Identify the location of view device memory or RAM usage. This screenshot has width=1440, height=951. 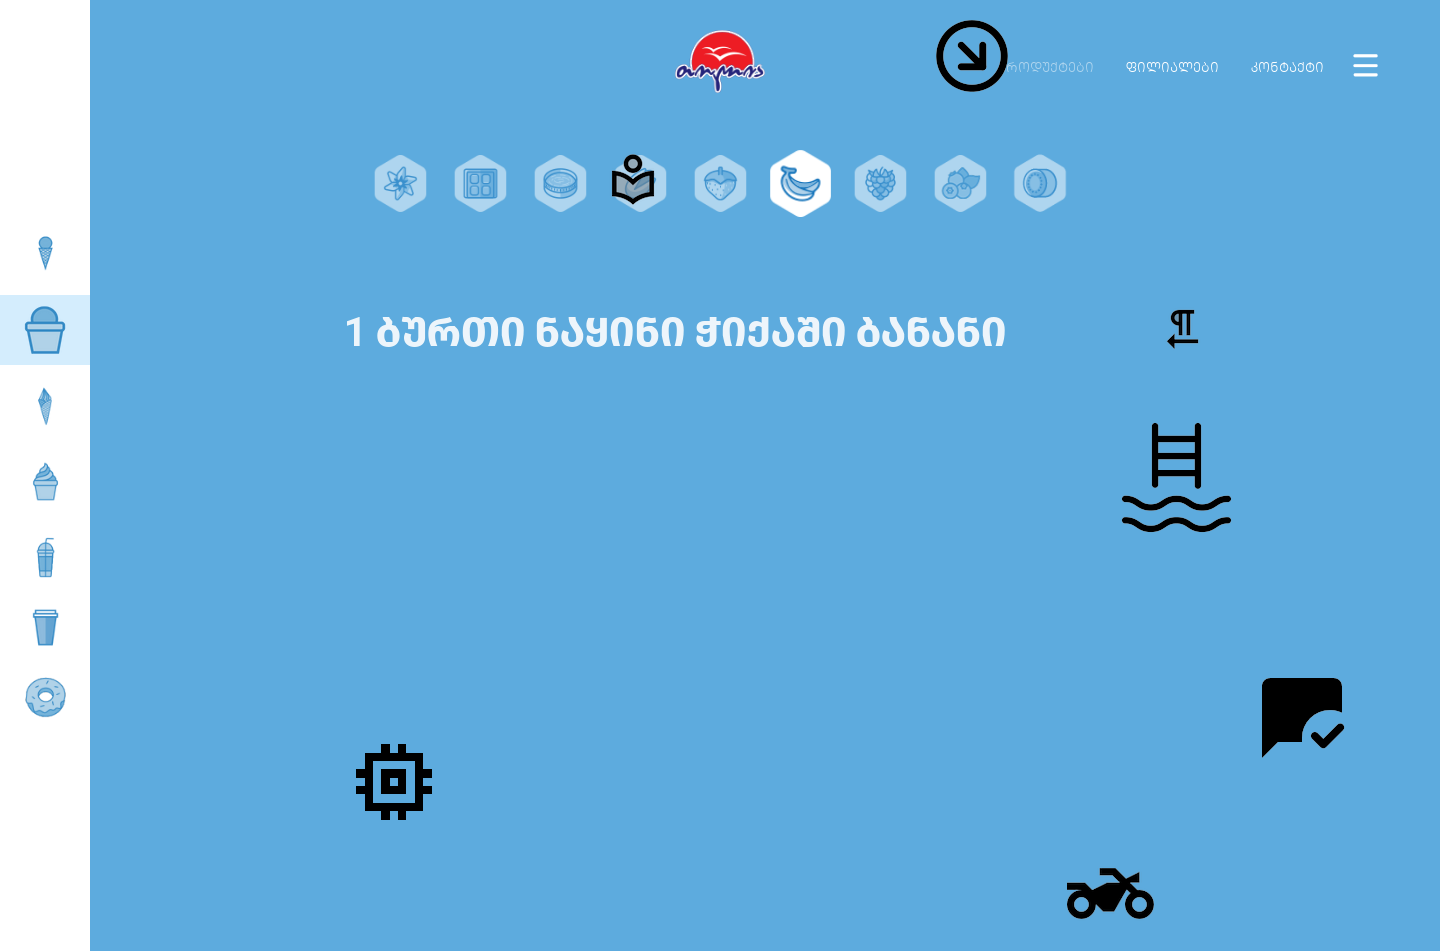
(394, 782).